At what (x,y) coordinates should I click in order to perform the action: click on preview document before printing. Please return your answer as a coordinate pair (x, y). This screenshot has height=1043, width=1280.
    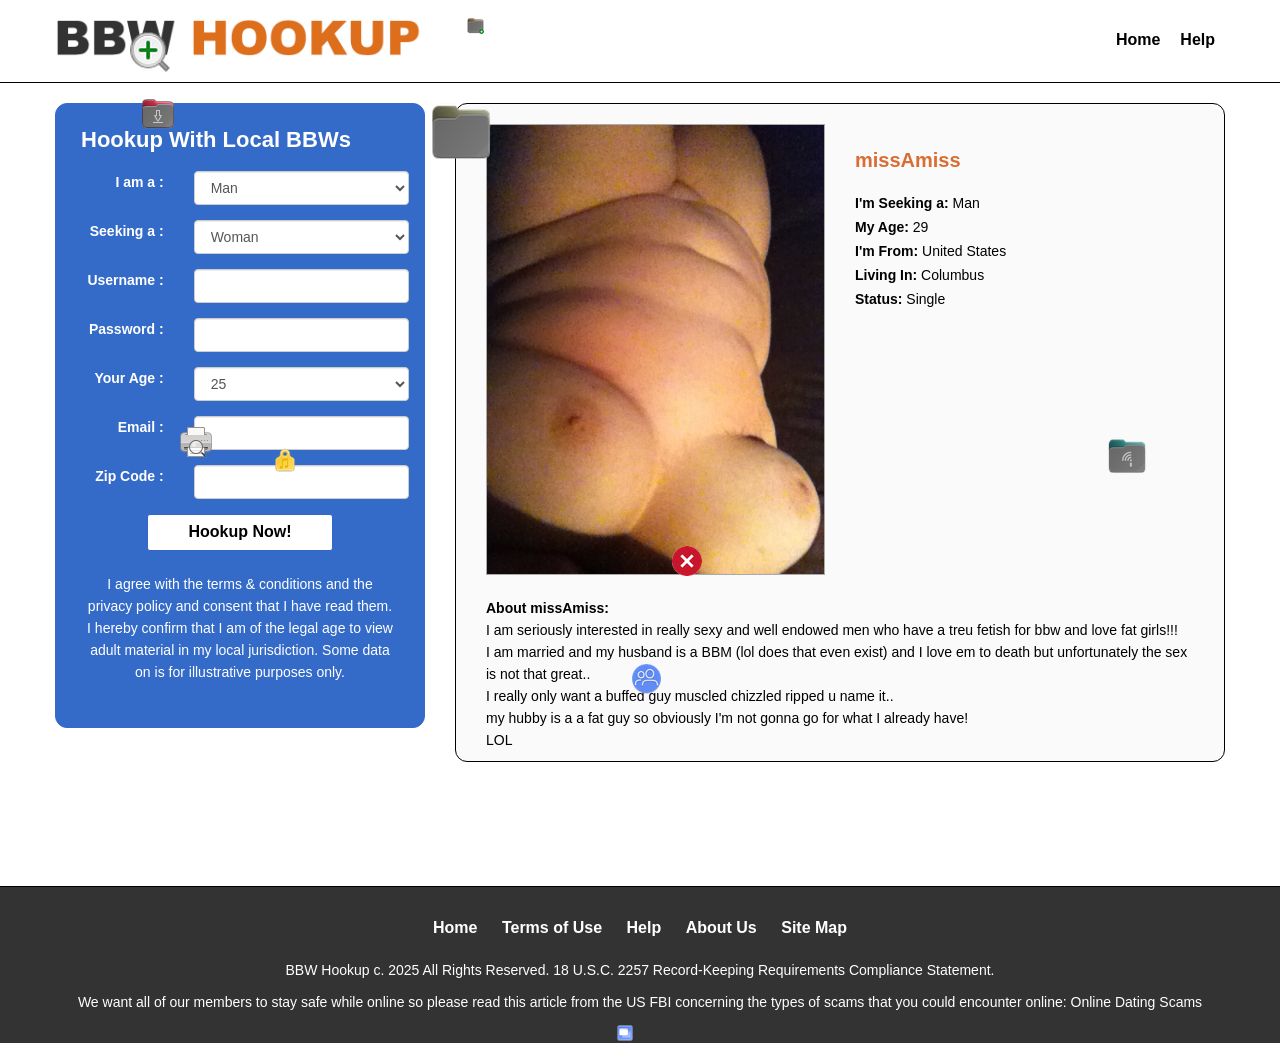
    Looking at the image, I should click on (196, 442).